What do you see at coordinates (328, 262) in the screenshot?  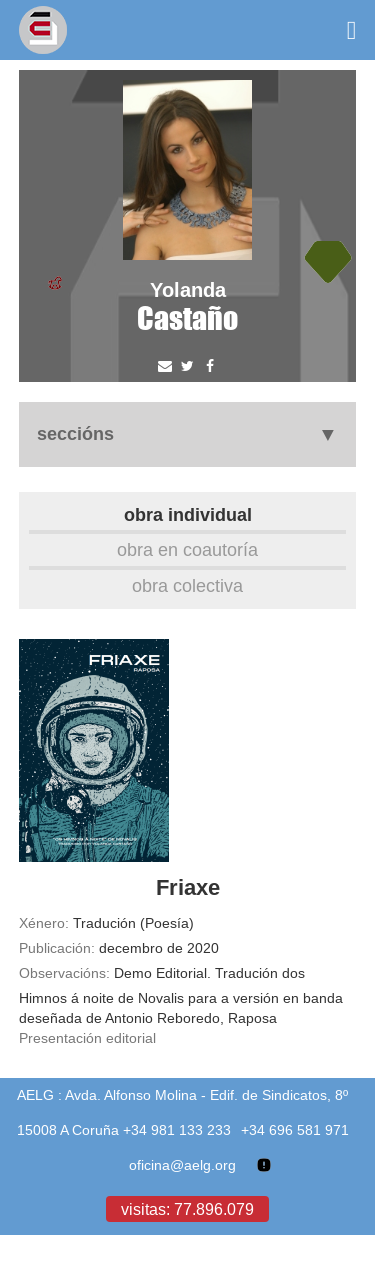 I see `open sketch app` at bounding box center [328, 262].